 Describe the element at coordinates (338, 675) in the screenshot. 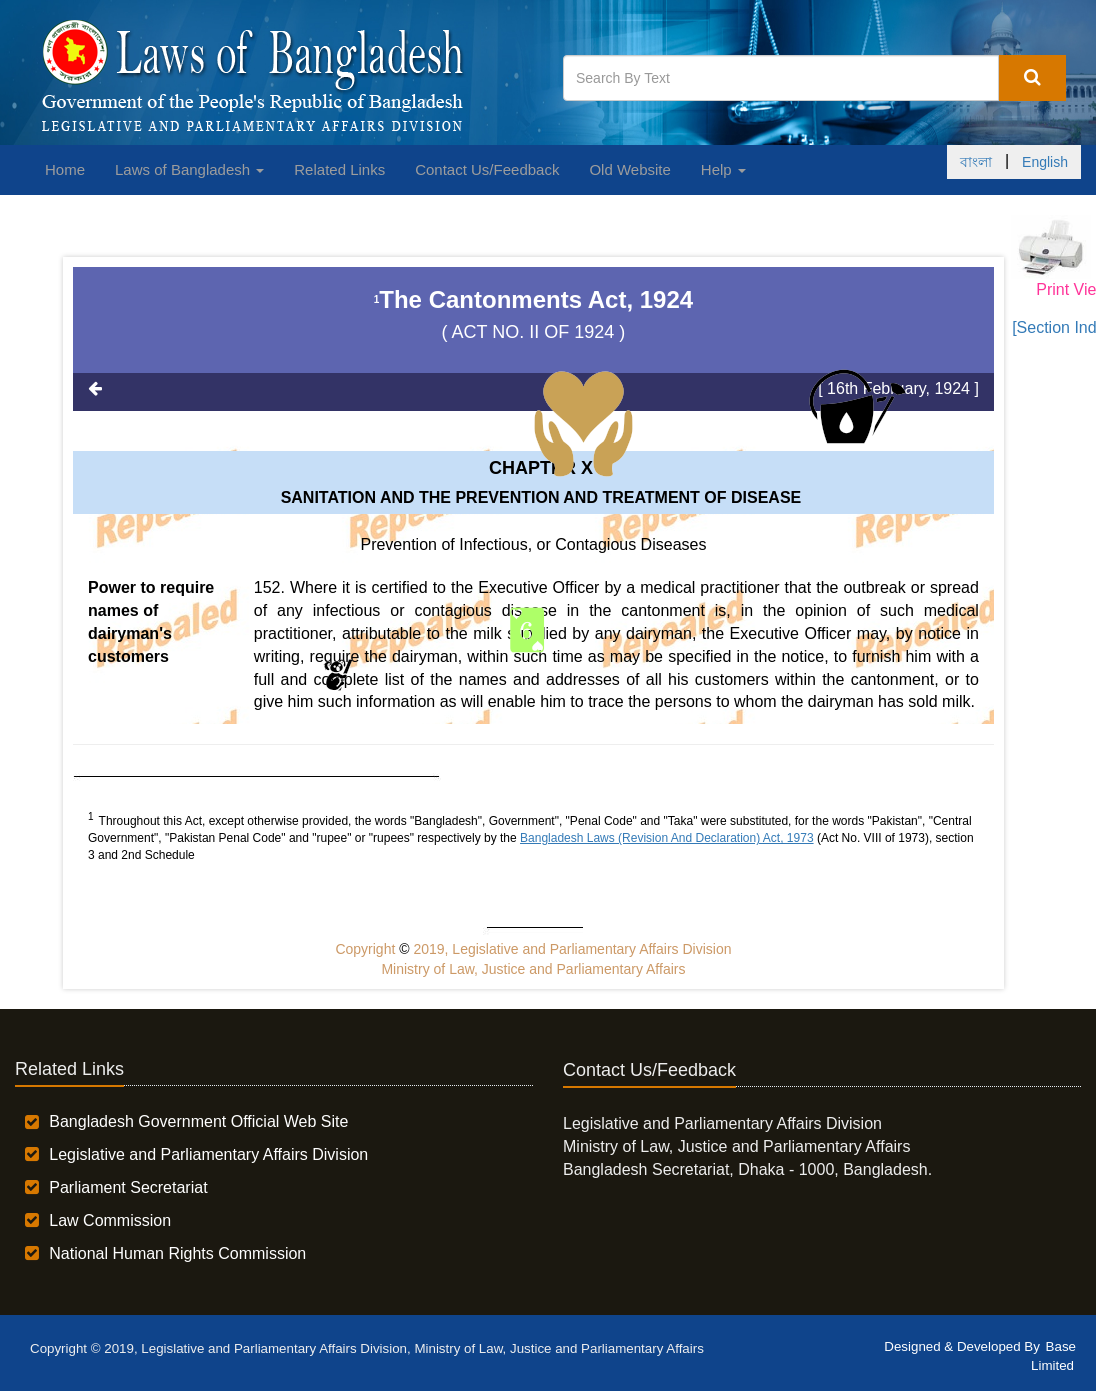

I see `koala character or mascot icon` at that location.